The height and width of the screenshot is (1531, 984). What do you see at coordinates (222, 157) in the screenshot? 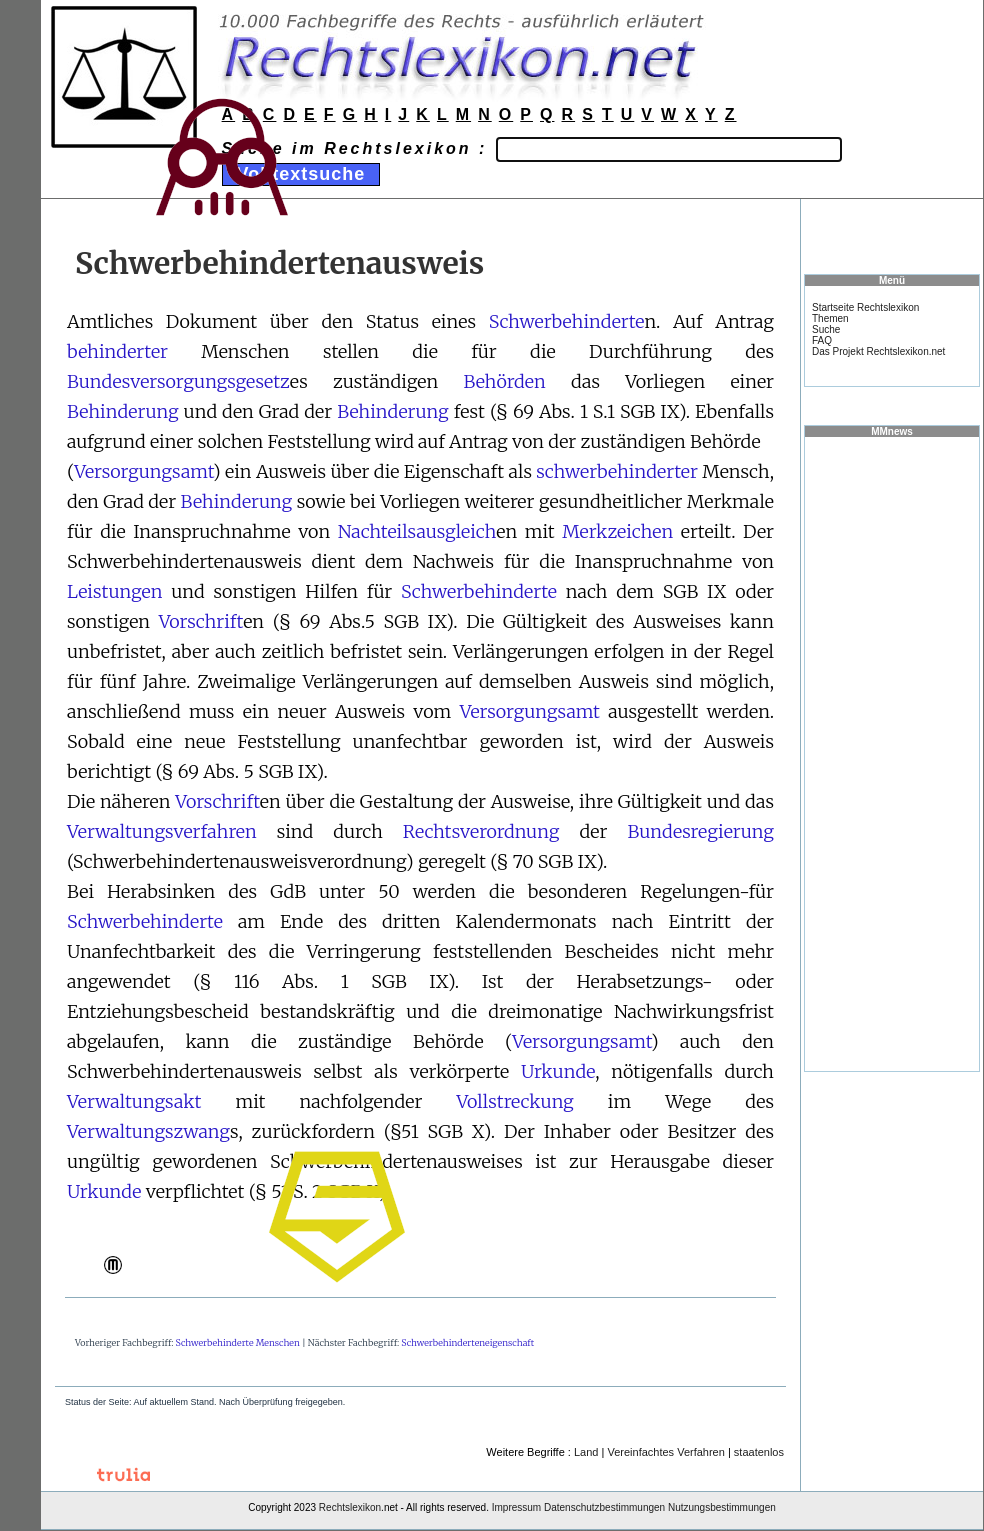
I see `toggle dark mode extension` at bounding box center [222, 157].